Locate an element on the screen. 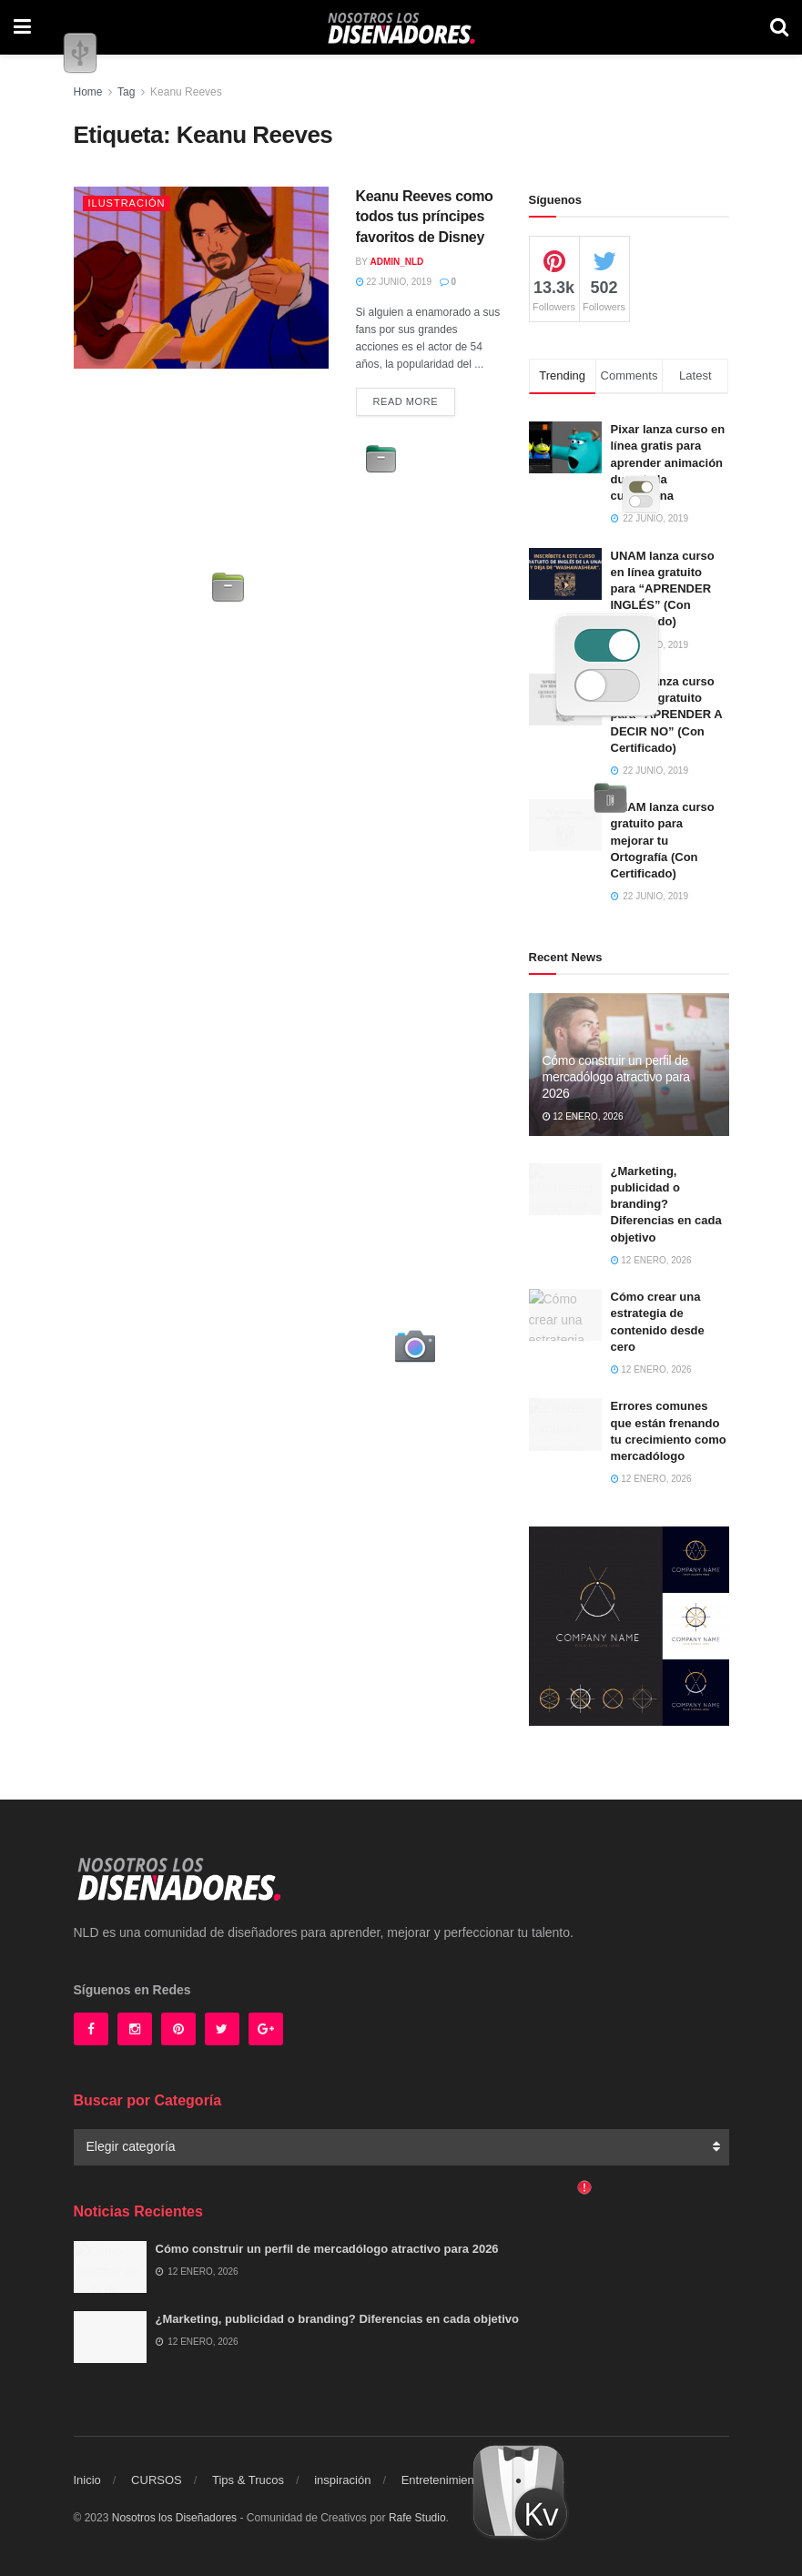 The height and width of the screenshot is (2576, 802). open the file manager application is located at coordinates (381, 458).